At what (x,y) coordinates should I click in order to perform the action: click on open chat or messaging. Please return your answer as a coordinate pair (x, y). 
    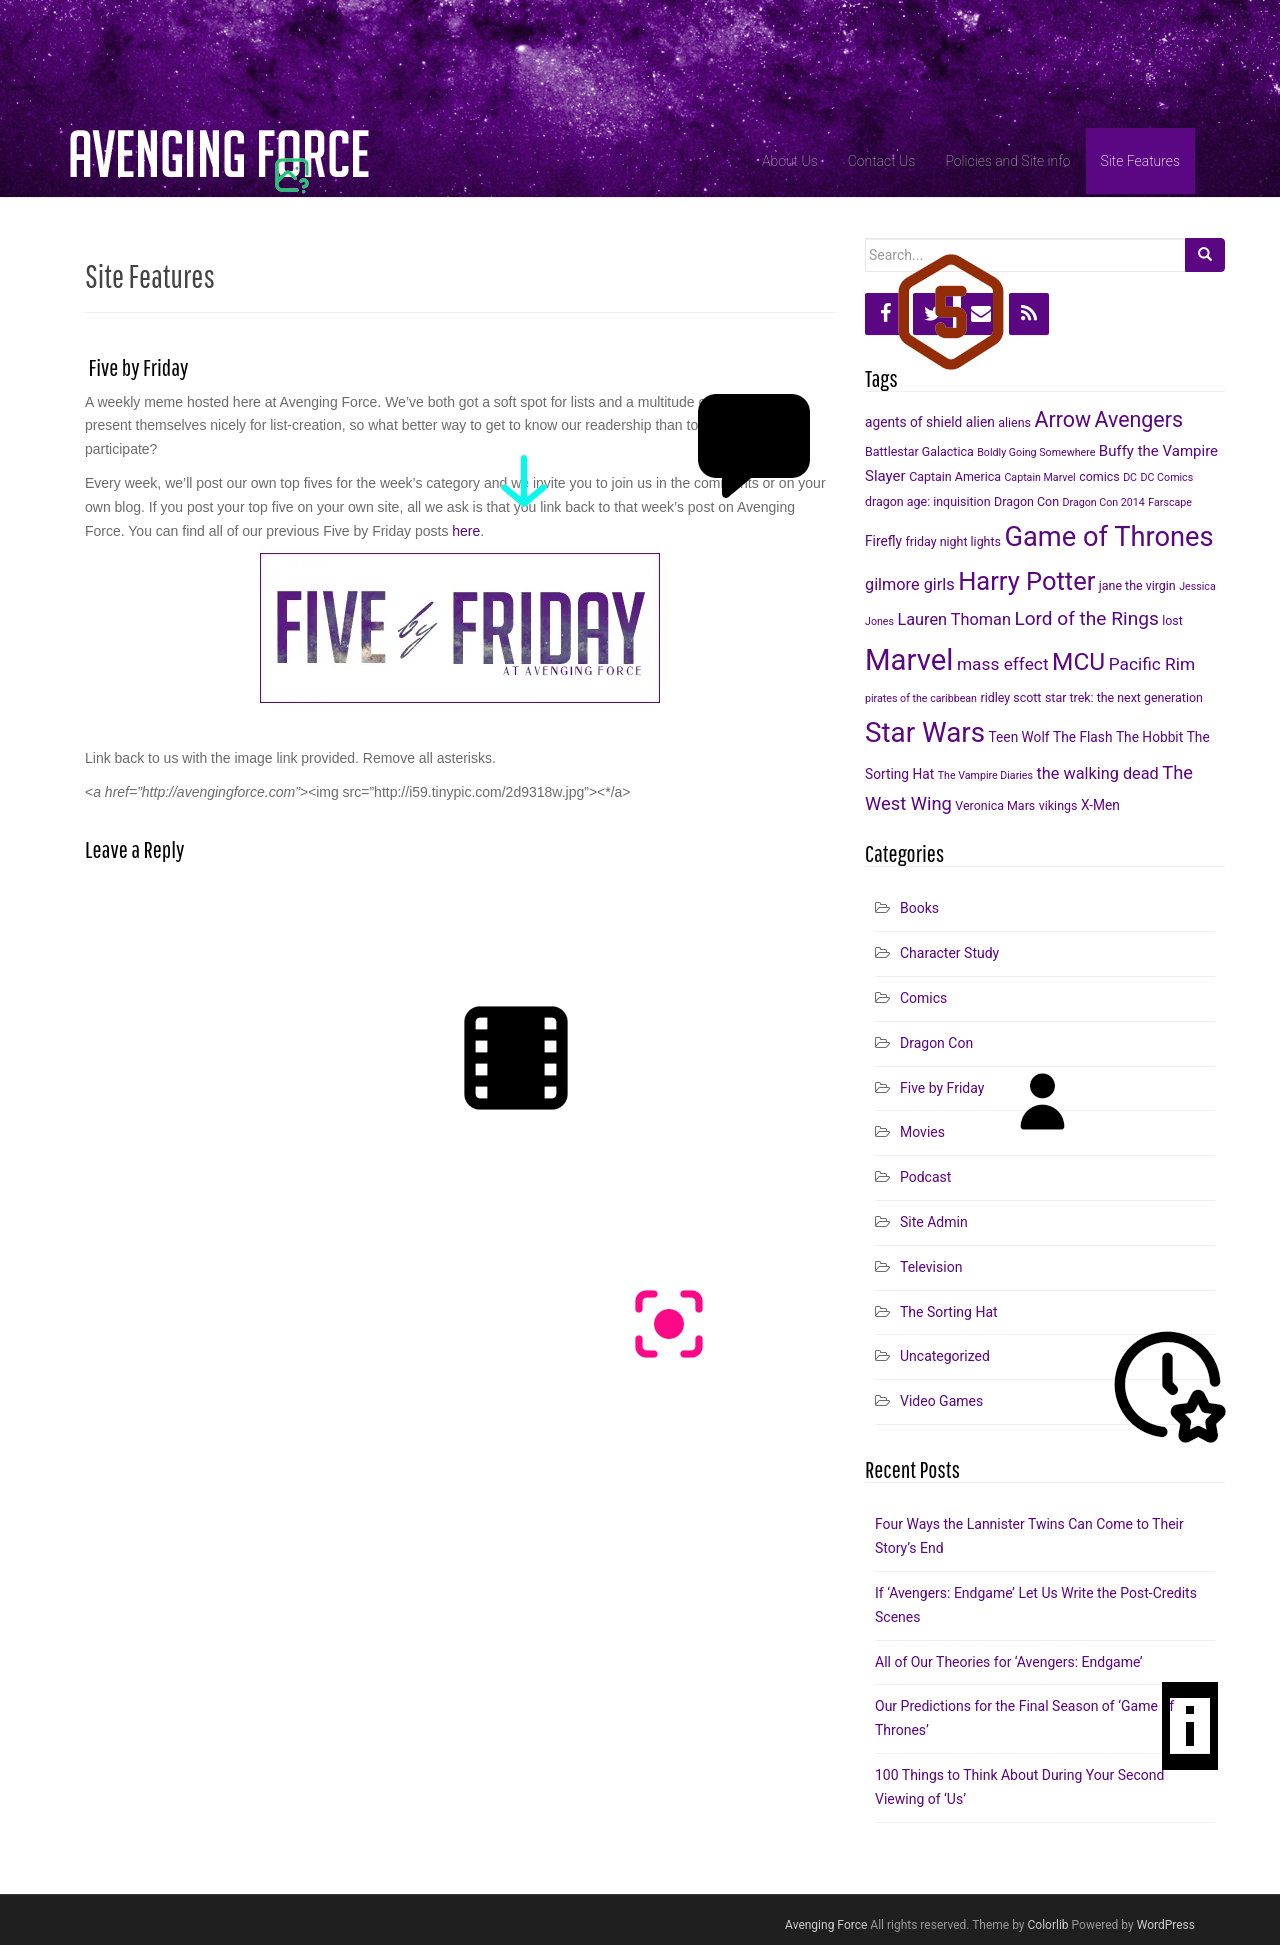
    Looking at the image, I should click on (754, 446).